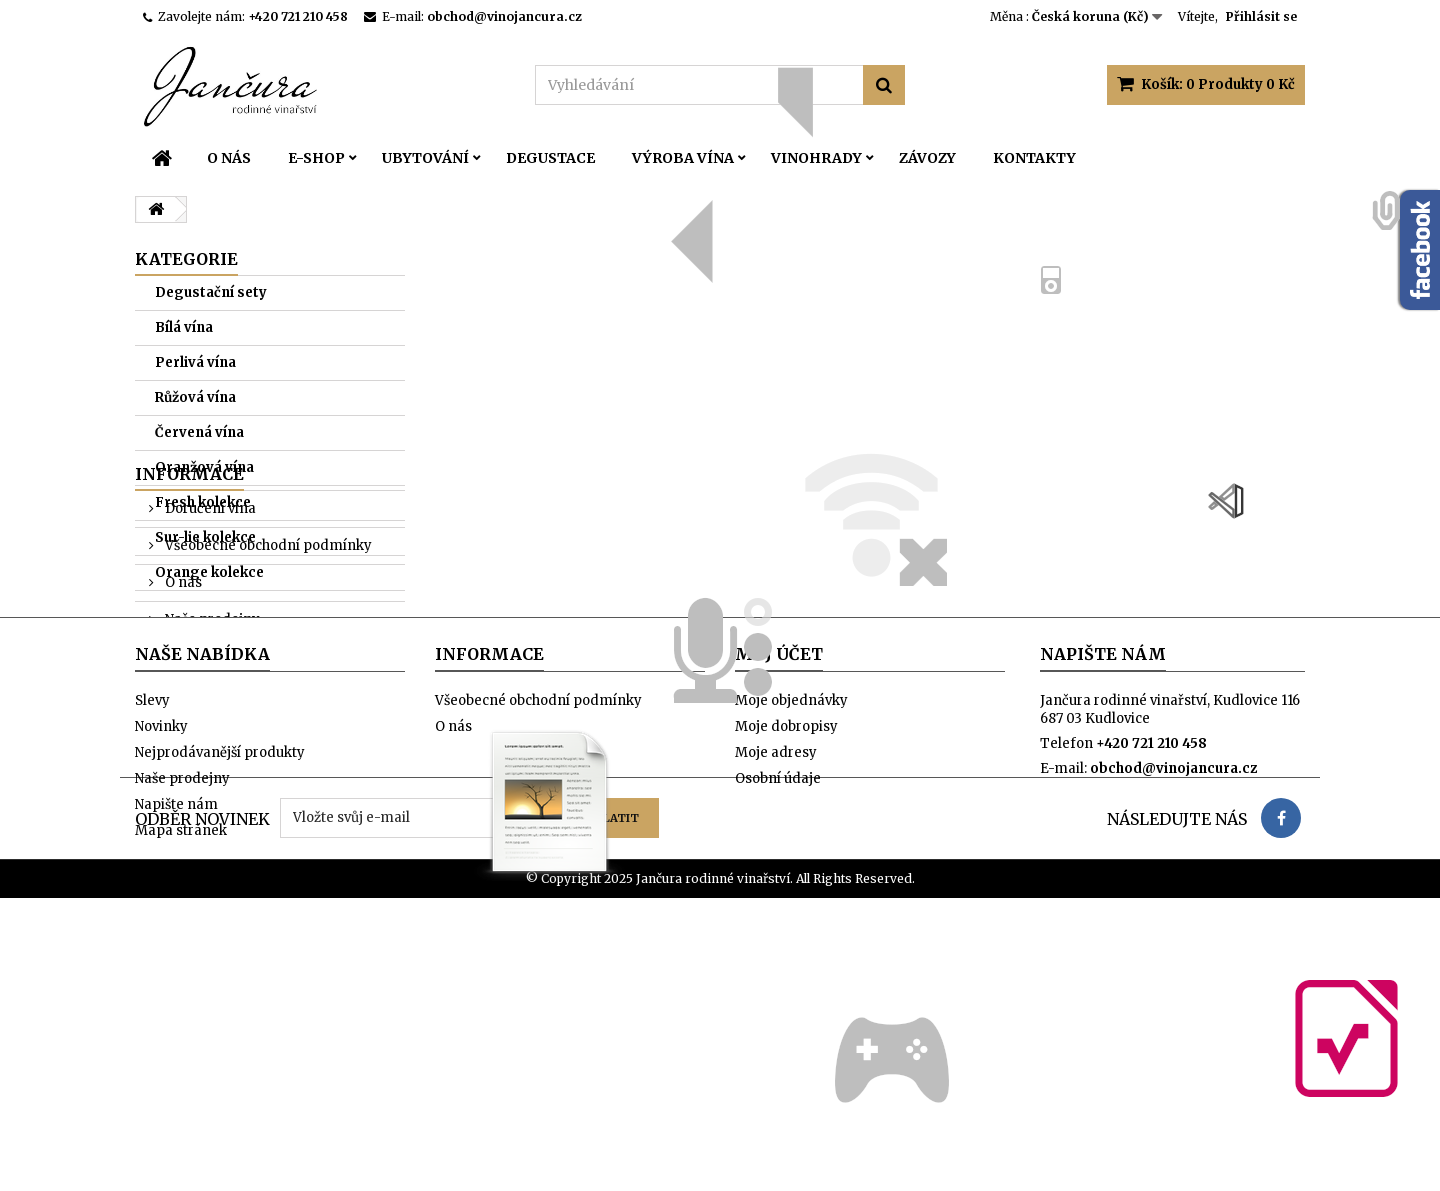  What do you see at coordinates (1226, 501) in the screenshot?
I see `open visual studio code` at bounding box center [1226, 501].